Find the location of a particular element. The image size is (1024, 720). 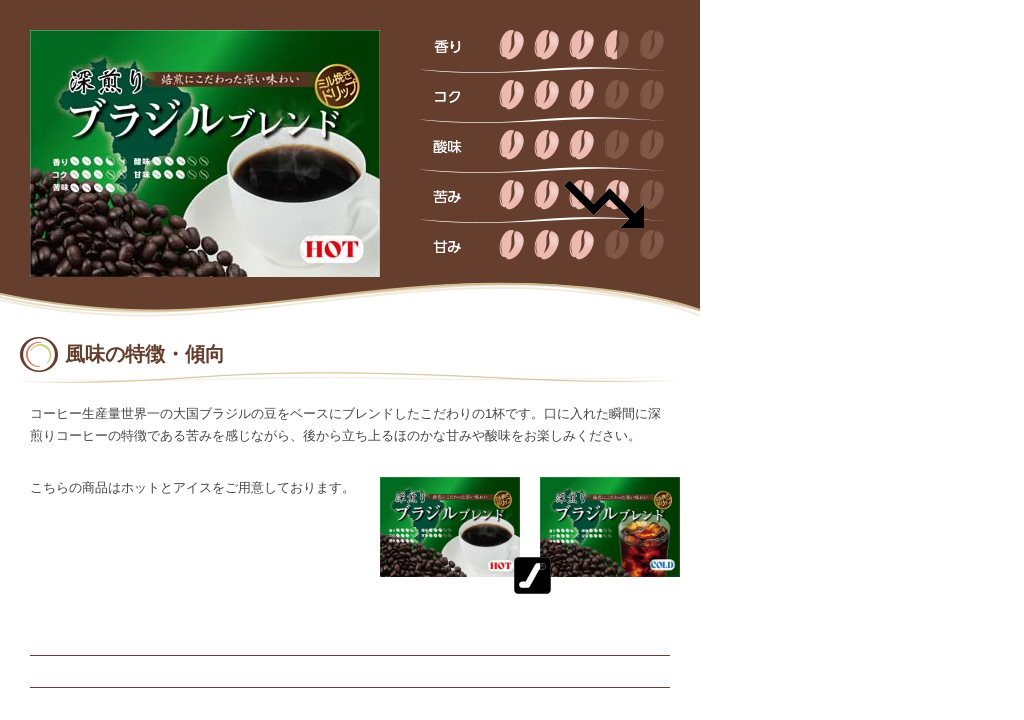

indicates a downward trend in data or metrics is located at coordinates (604, 204).